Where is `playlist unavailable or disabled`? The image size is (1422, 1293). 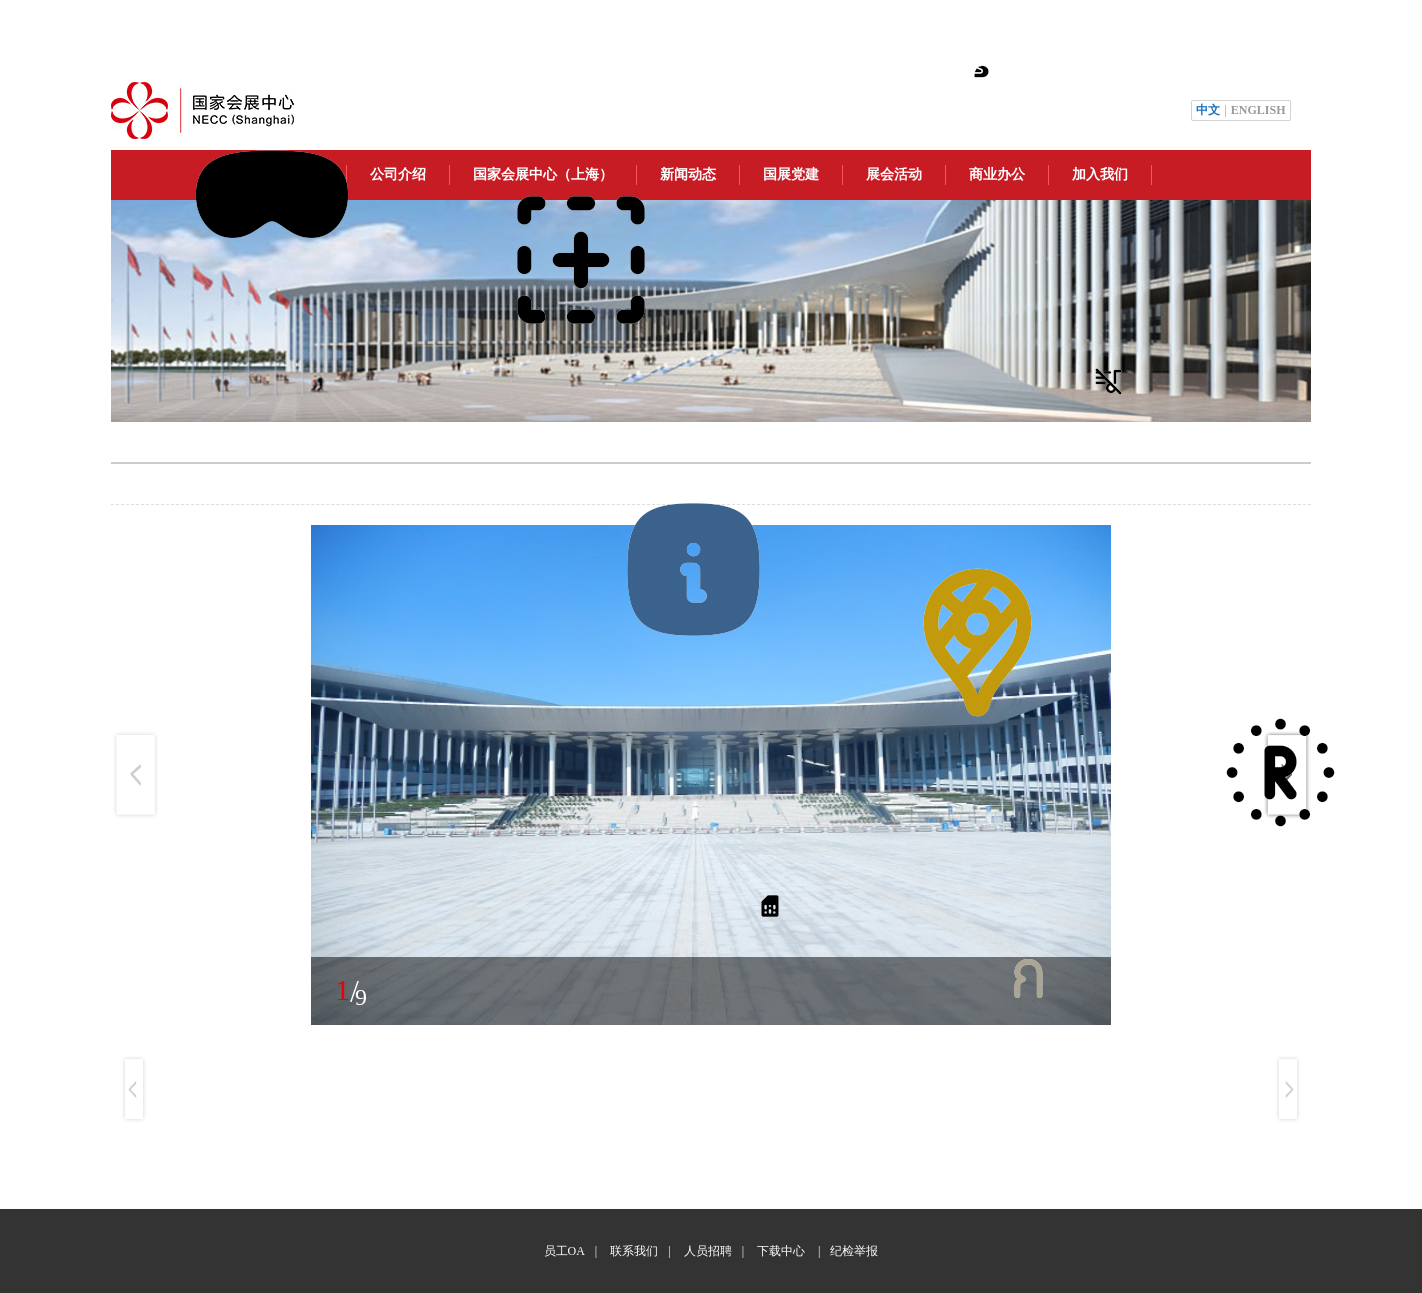 playlist unavailable or disabled is located at coordinates (1108, 381).